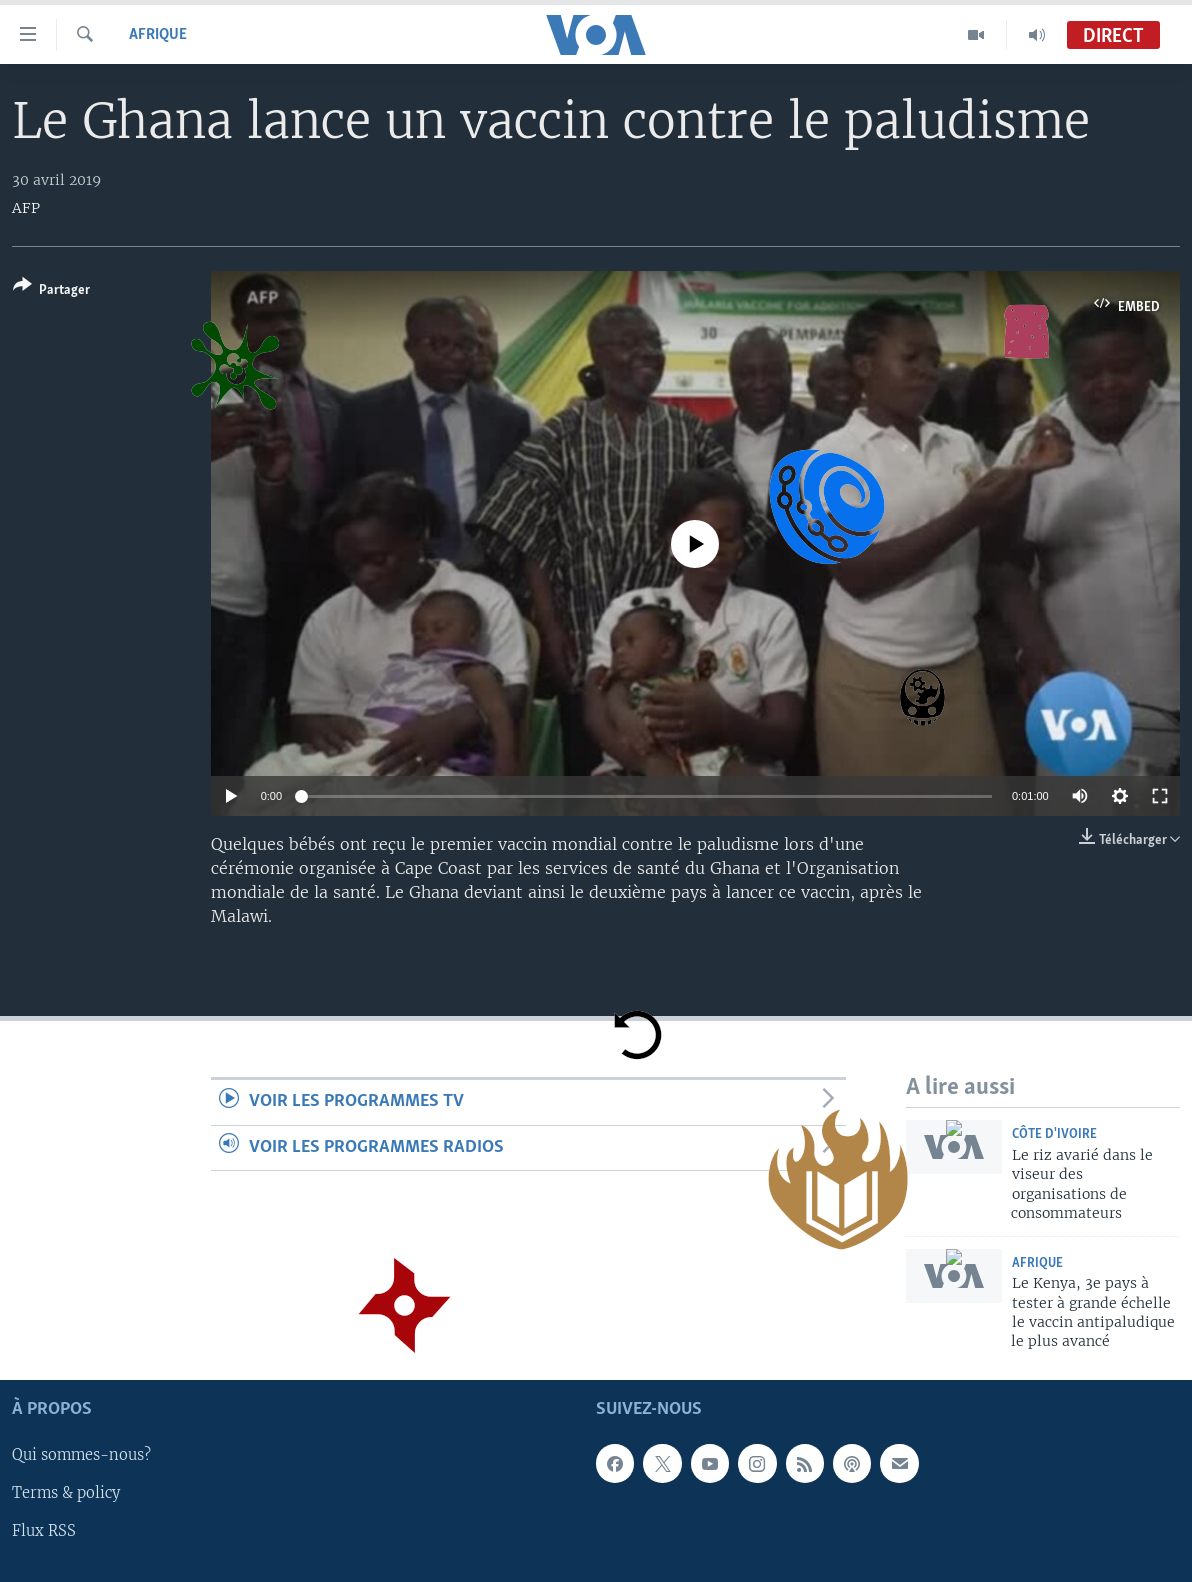  I want to click on destroy or permanently delete a document, so click(838, 1179).